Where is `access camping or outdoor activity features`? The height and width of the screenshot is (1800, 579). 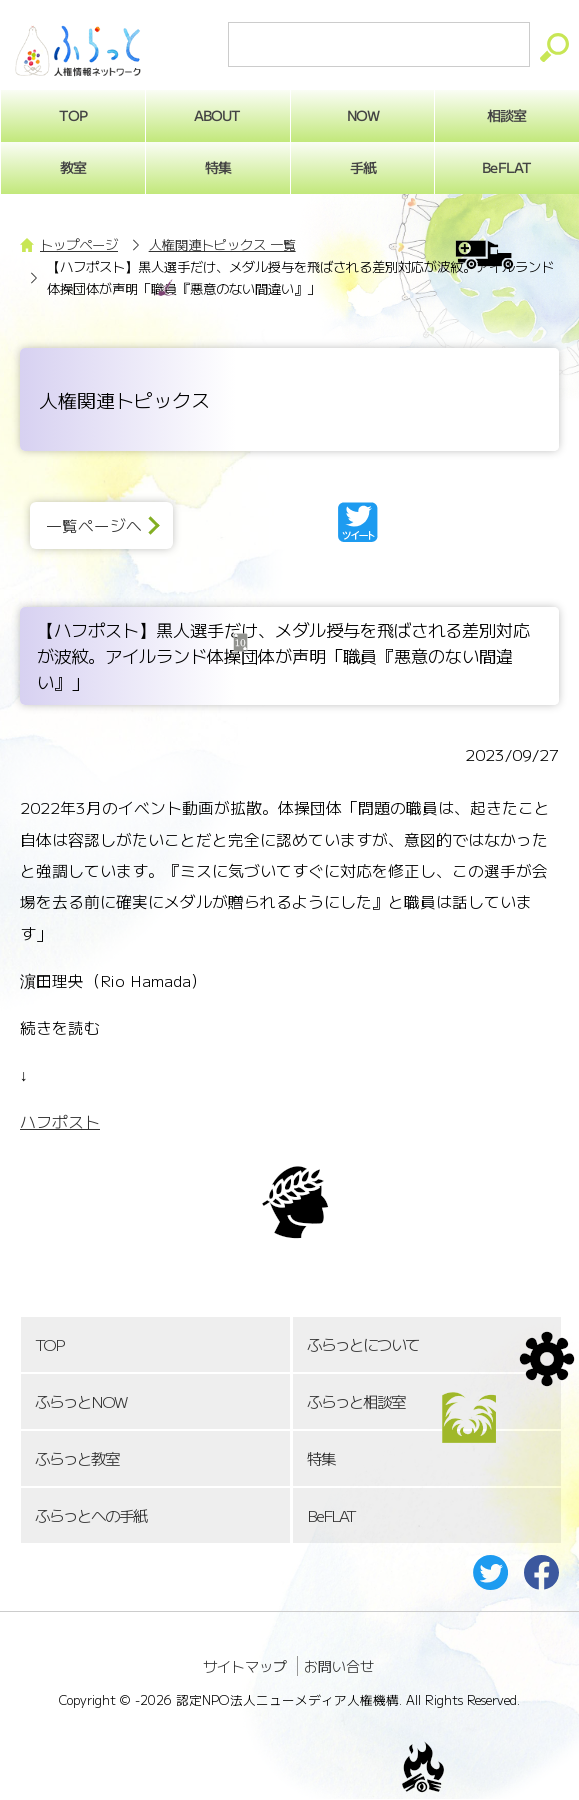 access camping or outdoor activity features is located at coordinates (421, 1766).